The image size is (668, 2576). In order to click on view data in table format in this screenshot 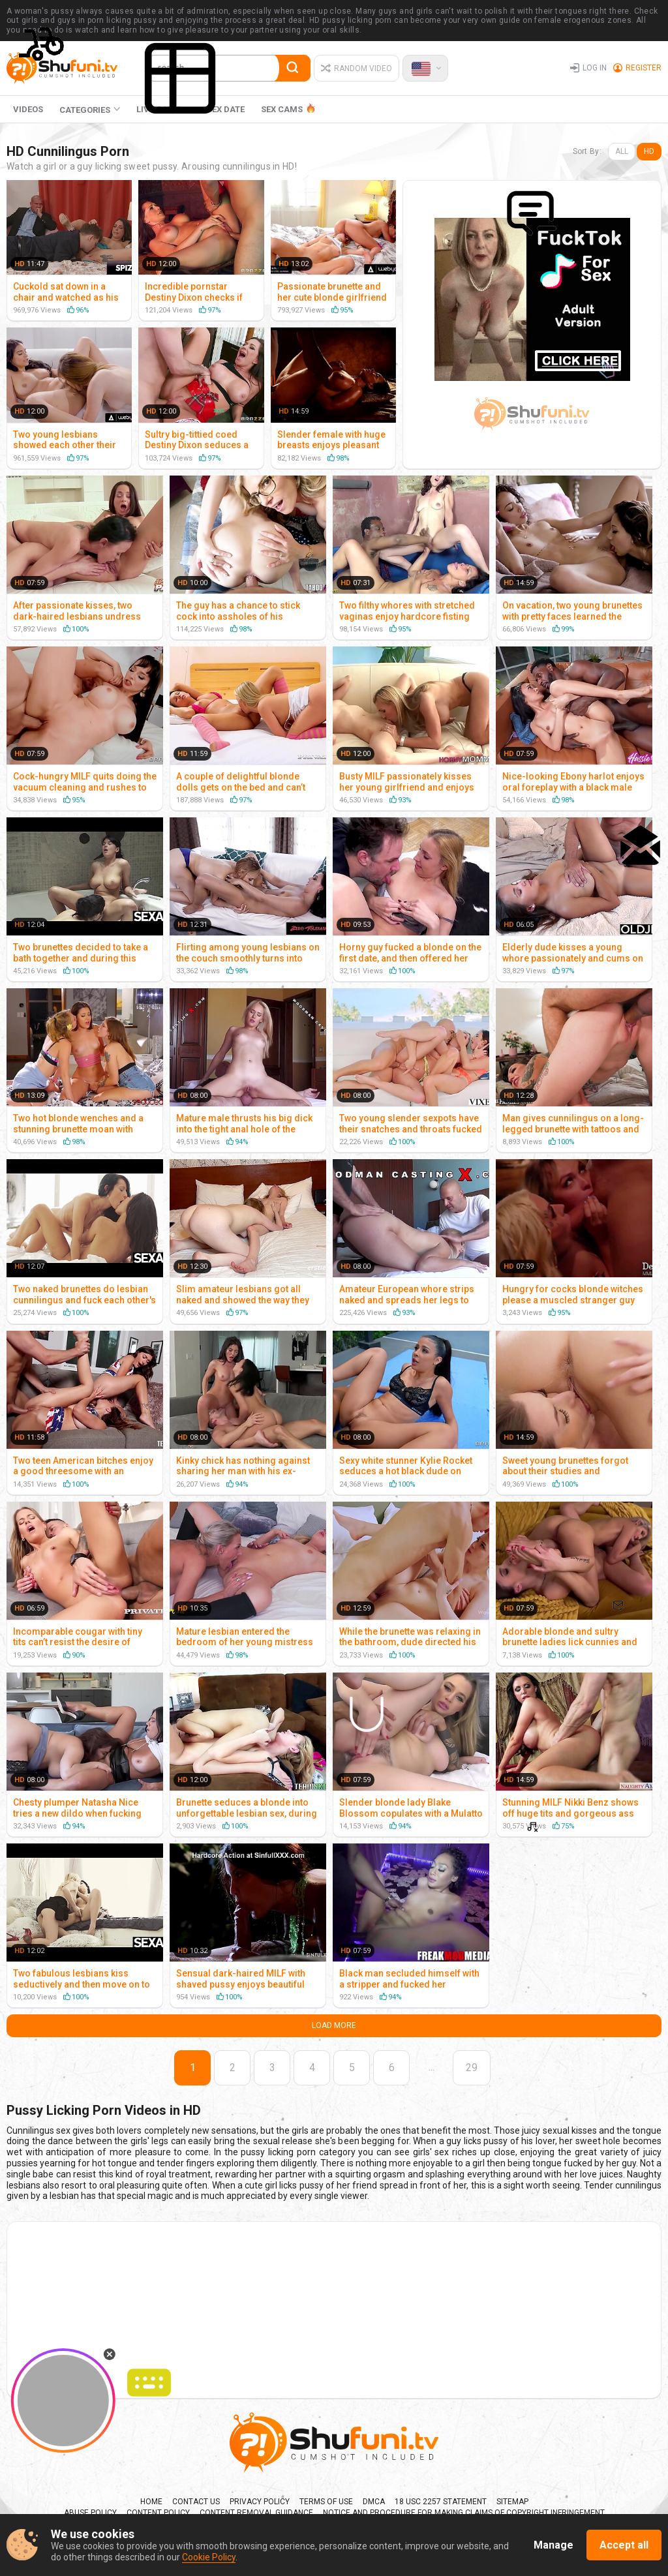, I will do `click(180, 78)`.